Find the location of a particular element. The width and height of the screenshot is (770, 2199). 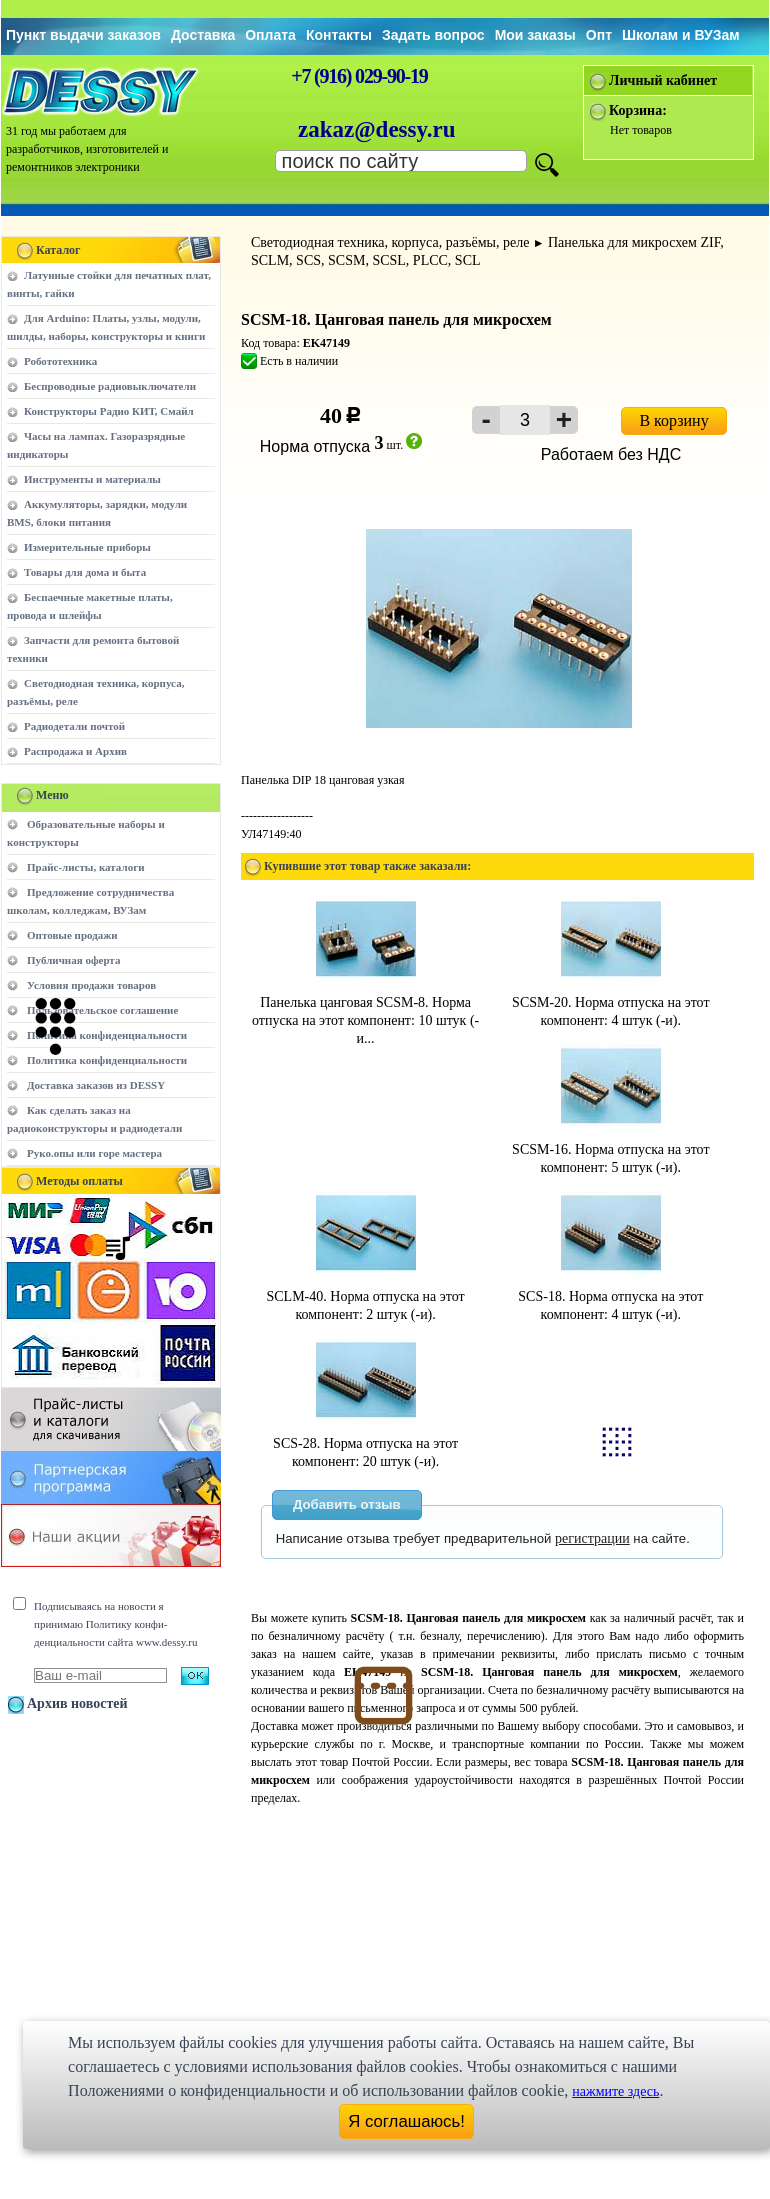

toggle navbar visibility off is located at coordinates (383, 1695).